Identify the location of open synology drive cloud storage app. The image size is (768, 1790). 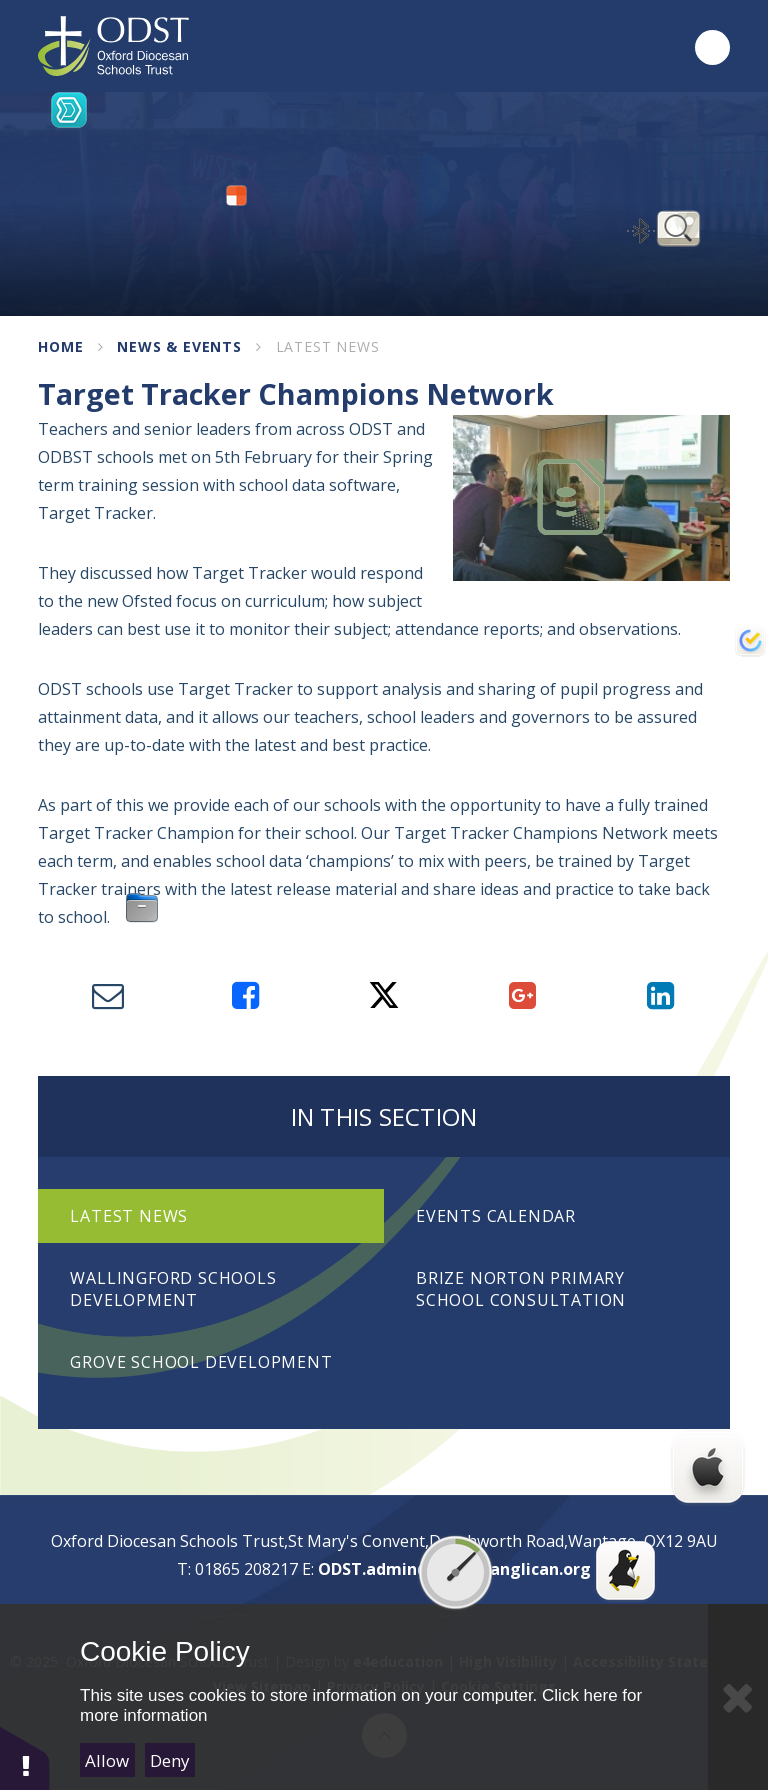
(69, 110).